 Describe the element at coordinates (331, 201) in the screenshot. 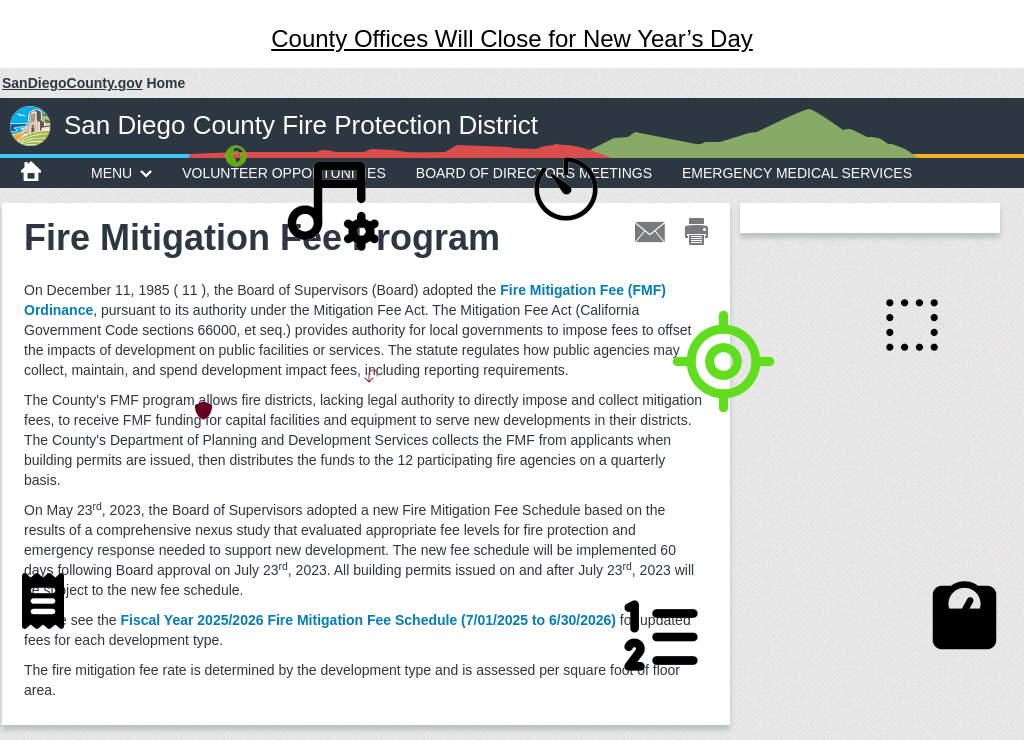

I see `access music or audio settings` at that location.